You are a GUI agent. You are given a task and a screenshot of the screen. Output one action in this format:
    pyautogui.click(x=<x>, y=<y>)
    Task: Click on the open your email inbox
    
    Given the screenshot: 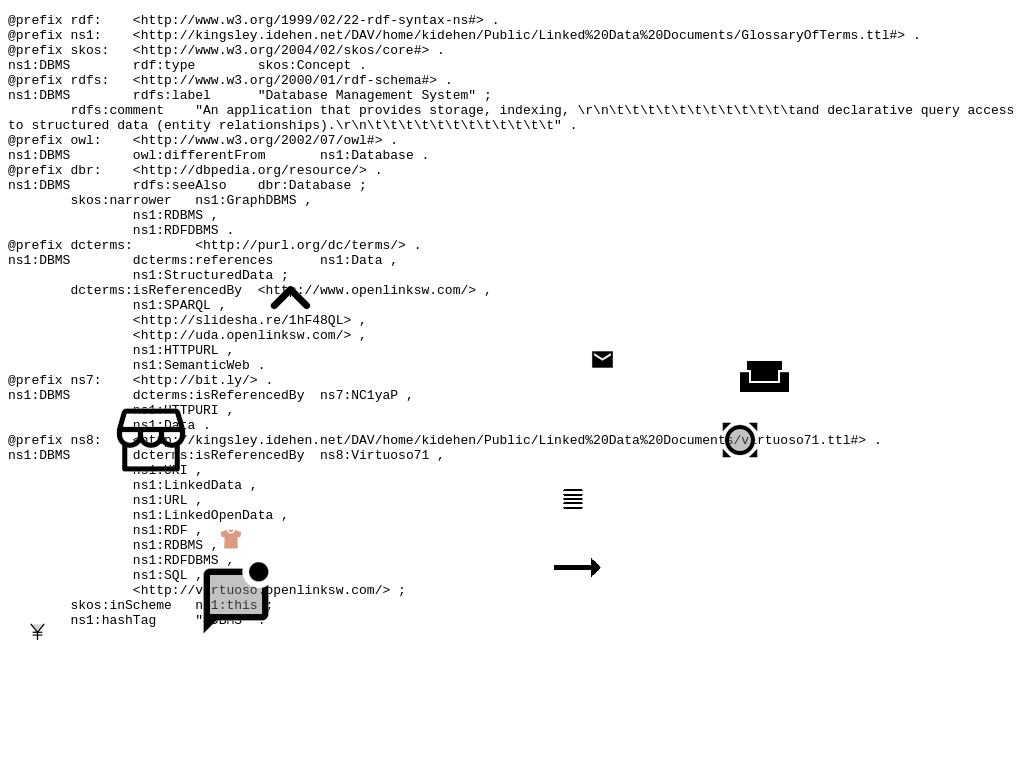 What is the action you would take?
    pyautogui.click(x=602, y=359)
    